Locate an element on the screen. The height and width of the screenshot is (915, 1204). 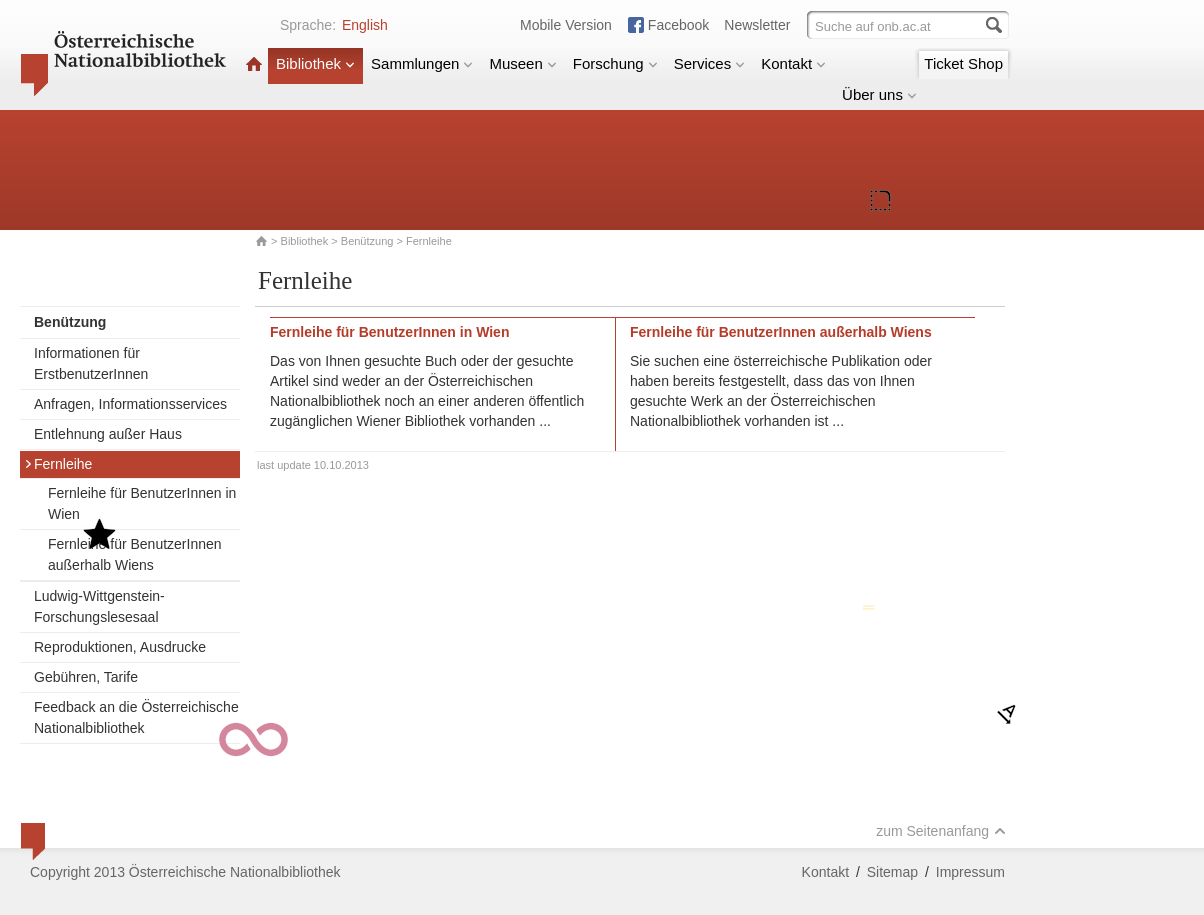
add item to favorites is located at coordinates (99, 534).